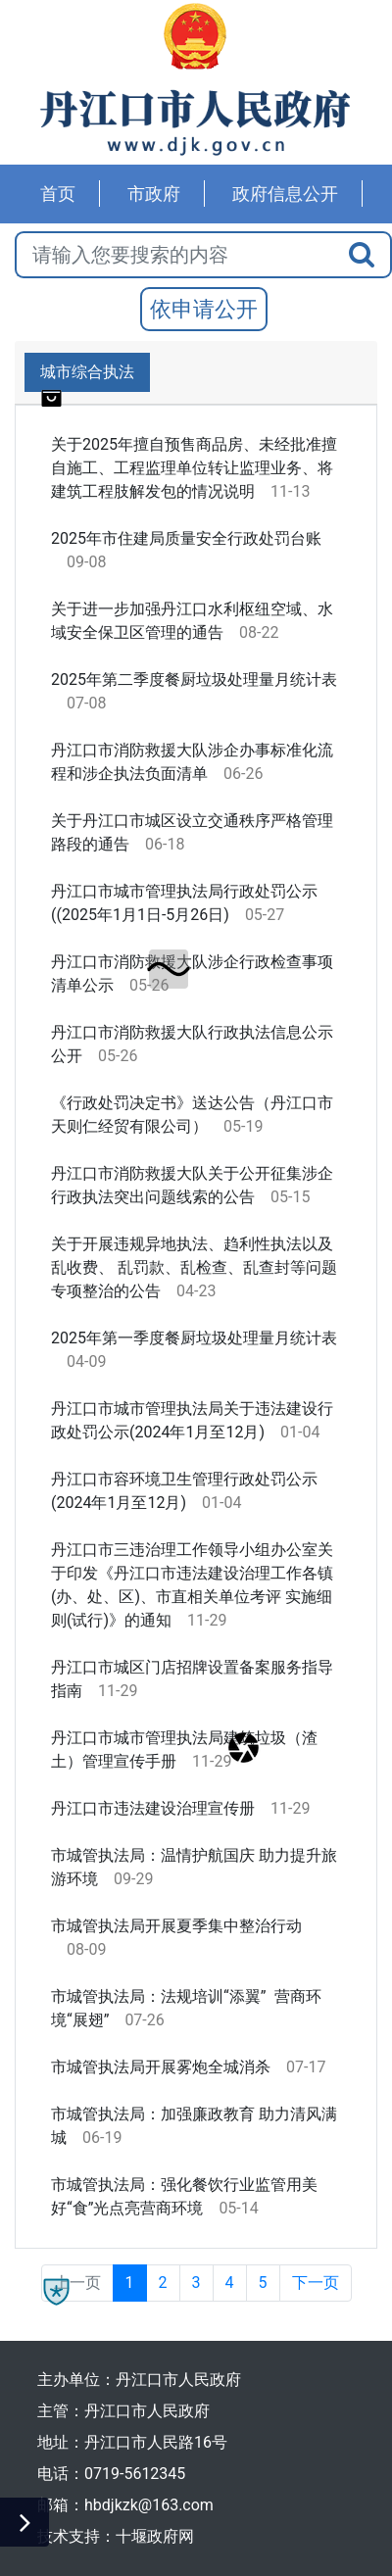  I want to click on indicates premium or verified security status, so click(56, 2290).